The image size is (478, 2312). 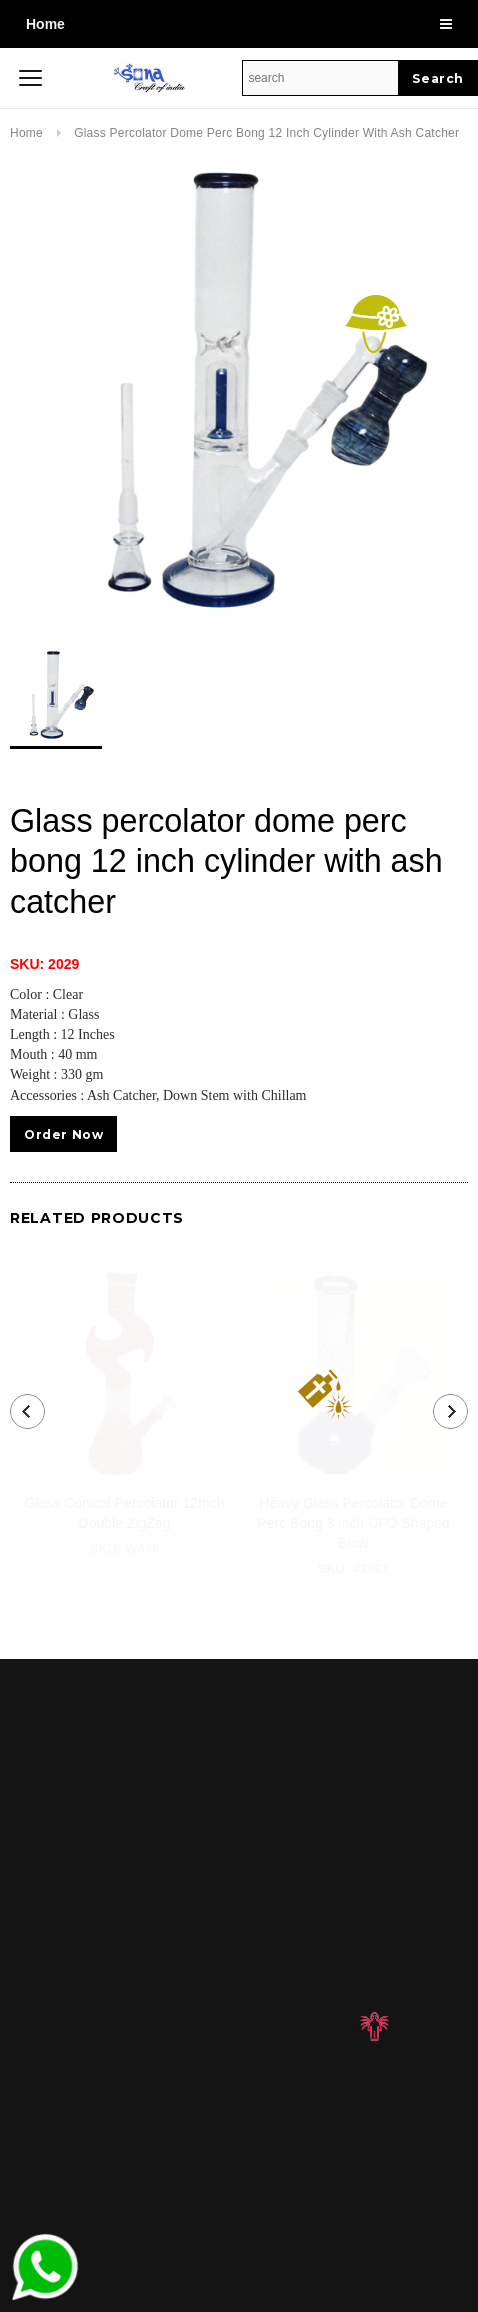 What do you see at coordinates (325, 1395) in the screenshot?
I see `use holy water item in game` at bounding box center [325, 1395].